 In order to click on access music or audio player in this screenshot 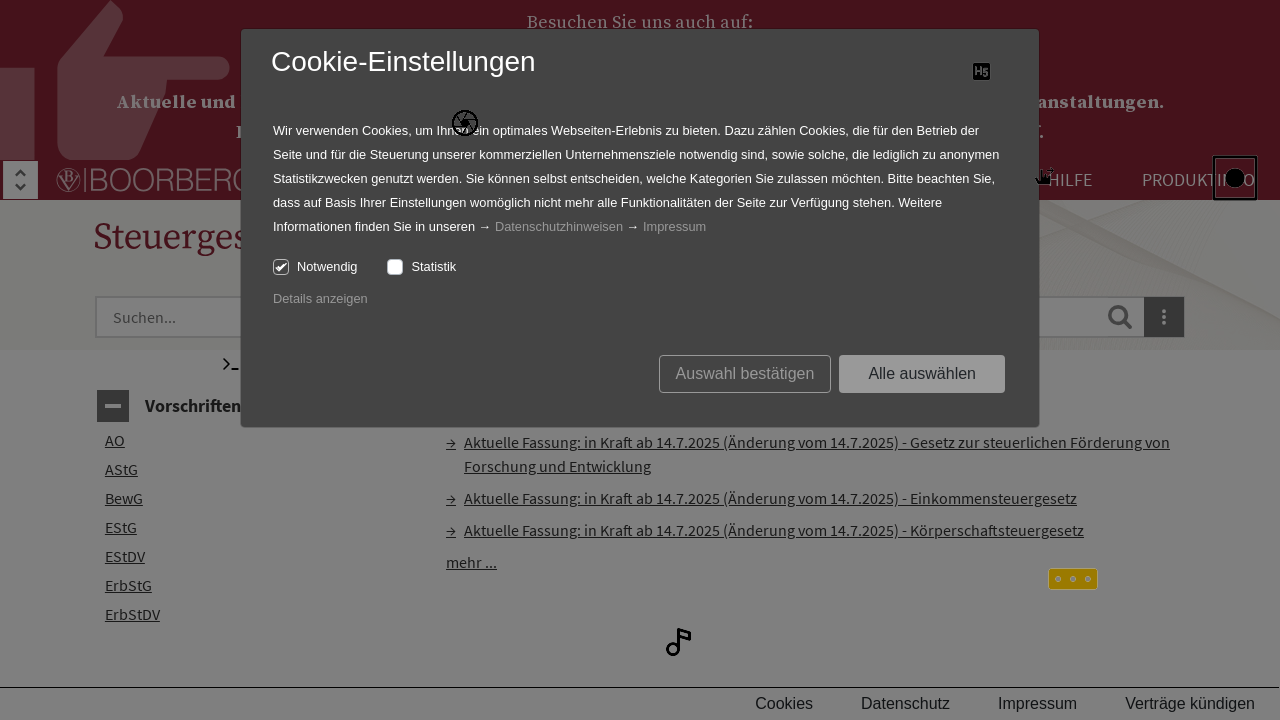, I will do `click(678, 641)`.